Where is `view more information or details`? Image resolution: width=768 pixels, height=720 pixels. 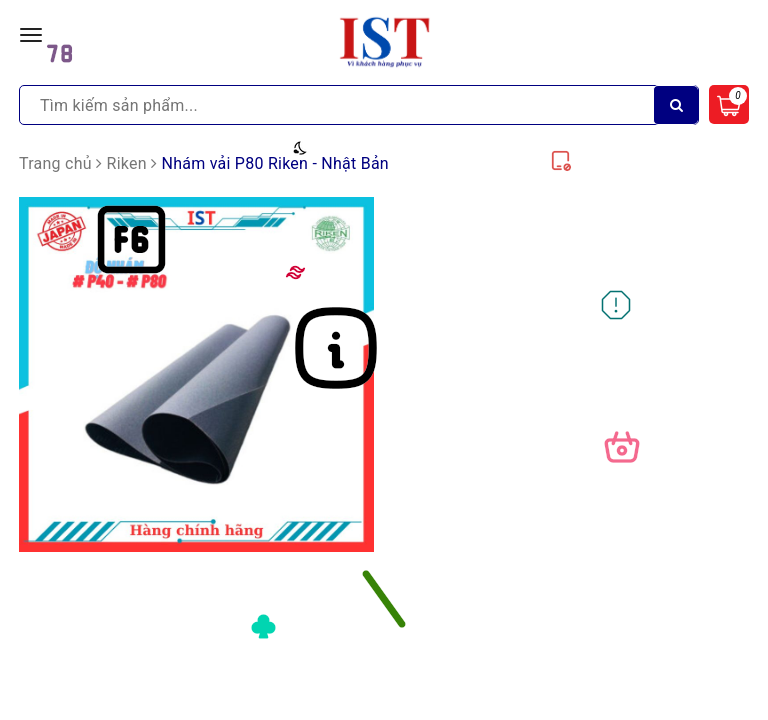
view more information or details is located at coordinates (336, 348).